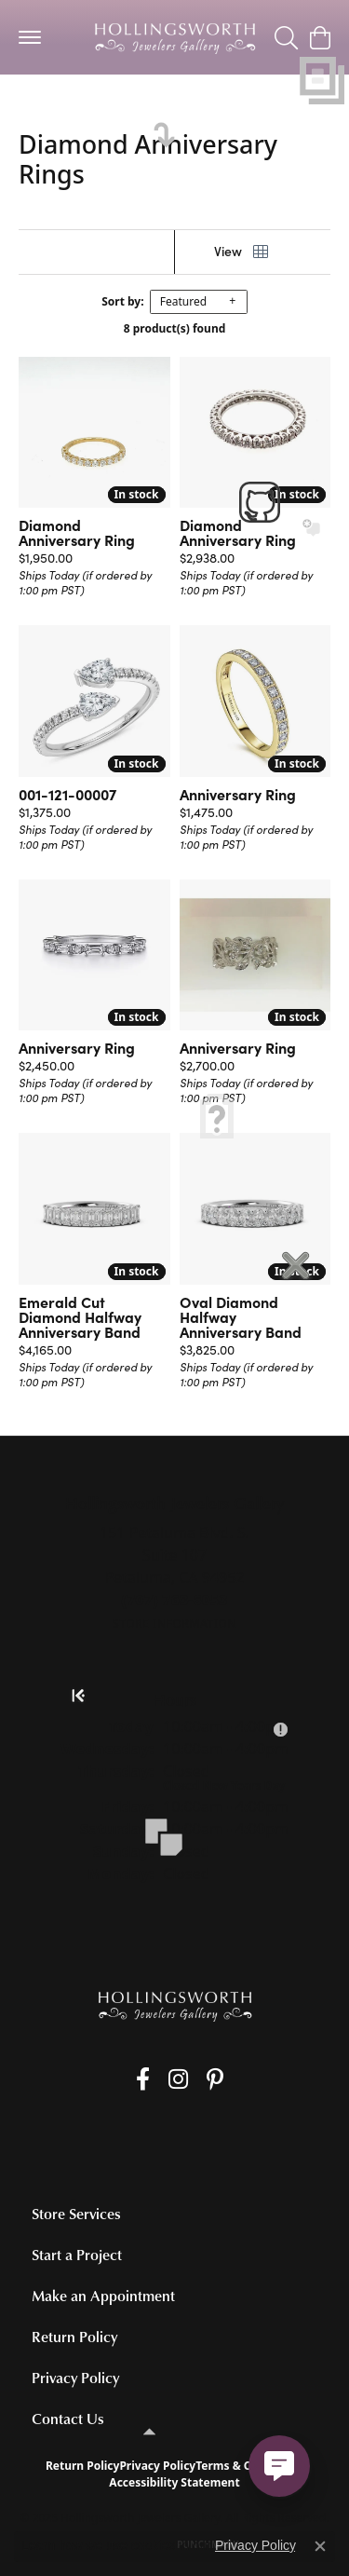 The height and width of the screenshot is (2576, 349). Describe the element at coordinates (164, 134) in the screenshot. I see `jump to a specific location or section` at that location.